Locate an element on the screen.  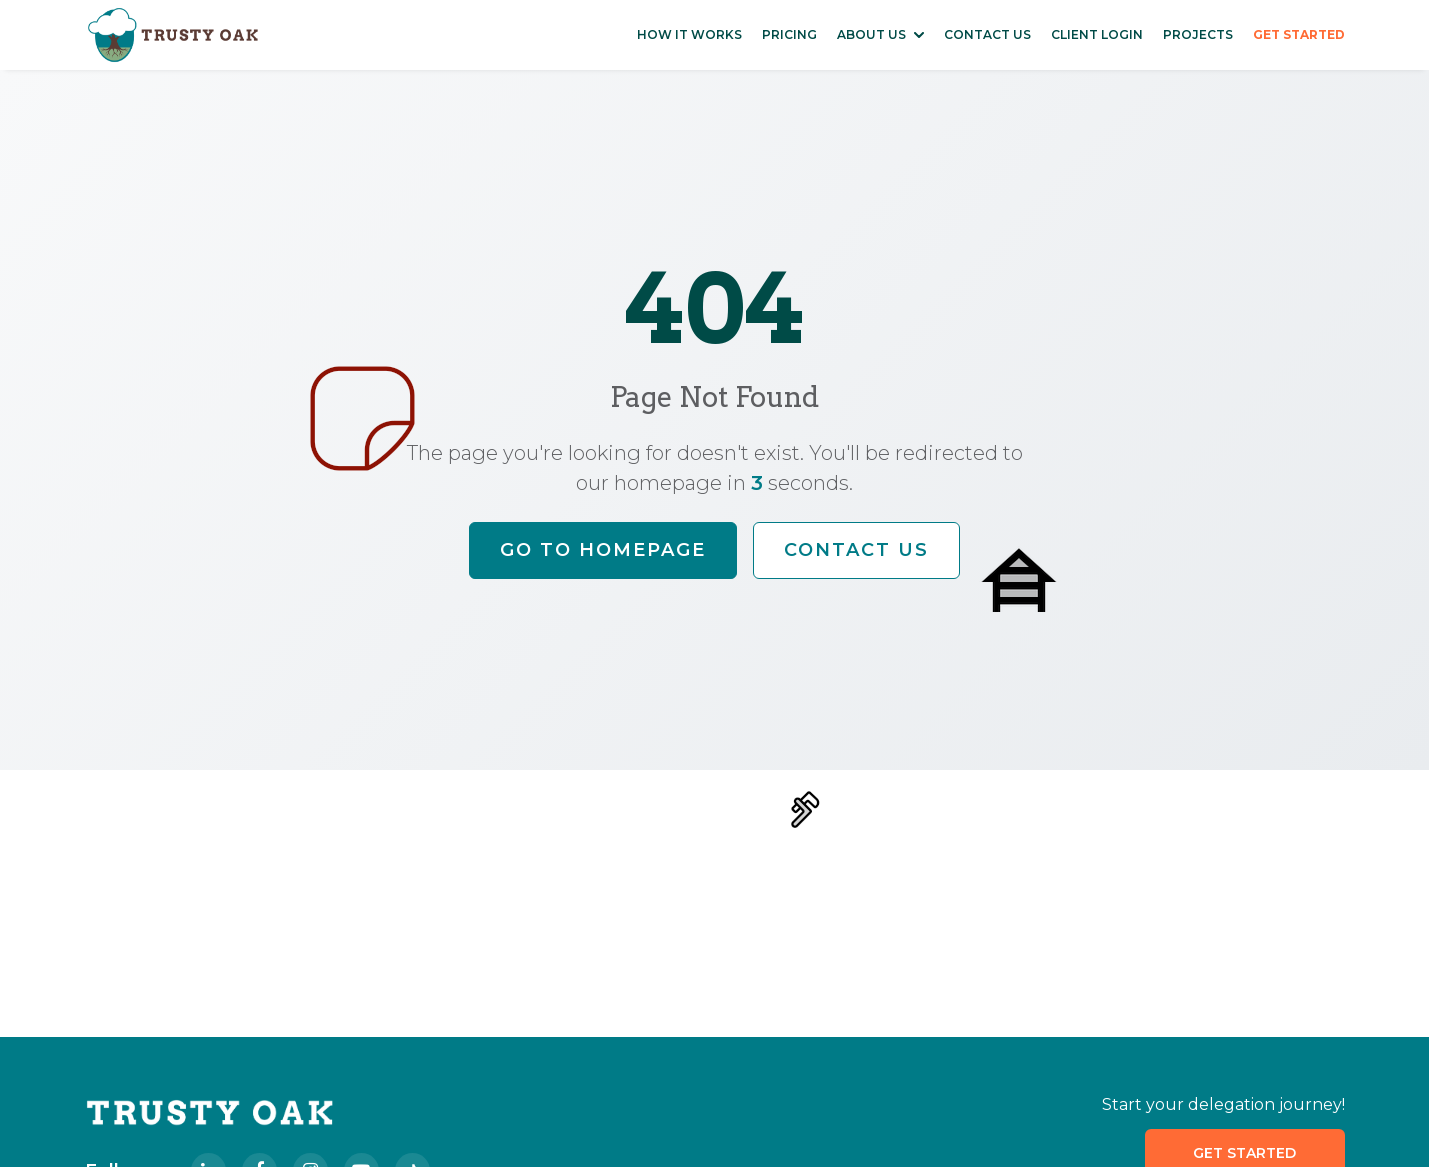
add a sticker to your message is located at coordinates (362, 418).